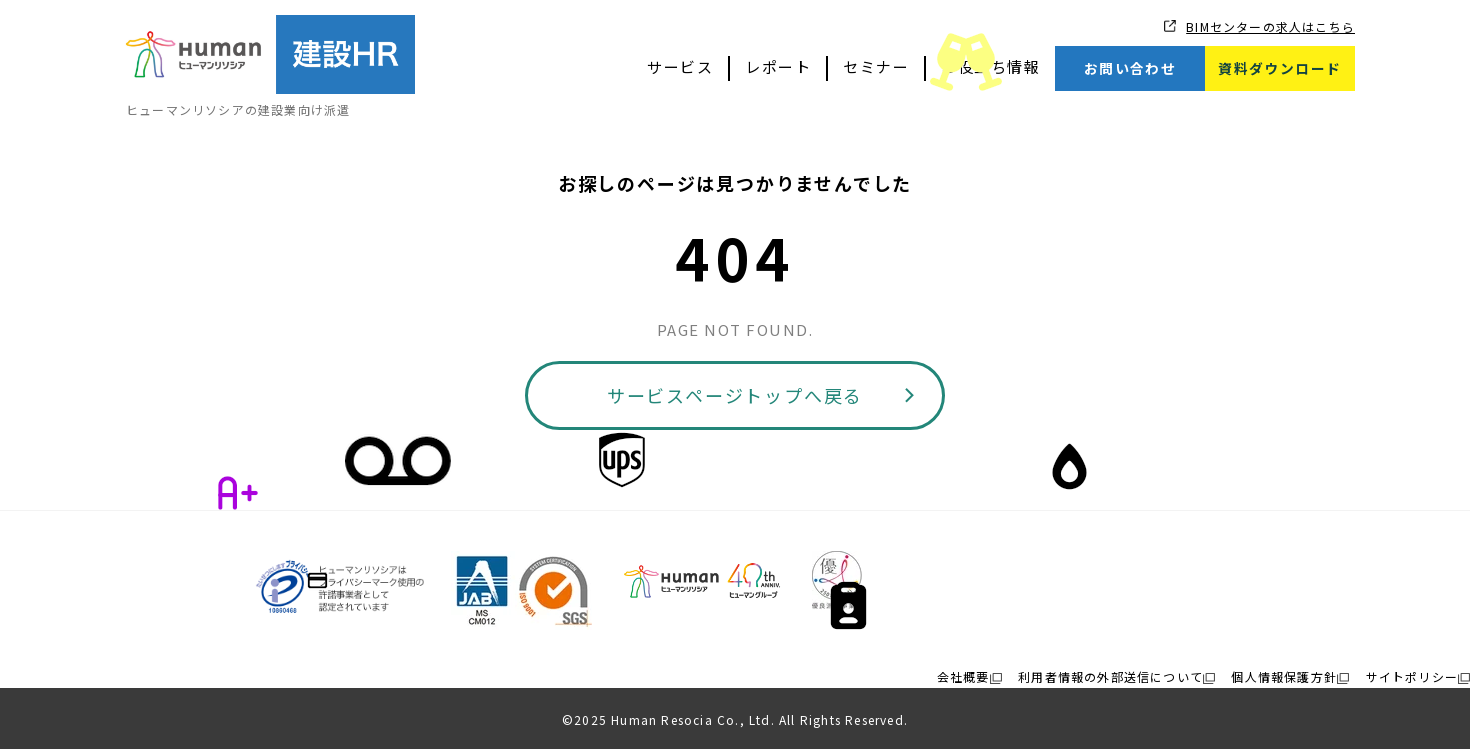 Image resolution: width=1470 pixels, height=749 pixels. What do you see at coordinates (622, 460) in the screenshot?
I see `UPS shipping and delivery services` at bounding box center [622, 460].